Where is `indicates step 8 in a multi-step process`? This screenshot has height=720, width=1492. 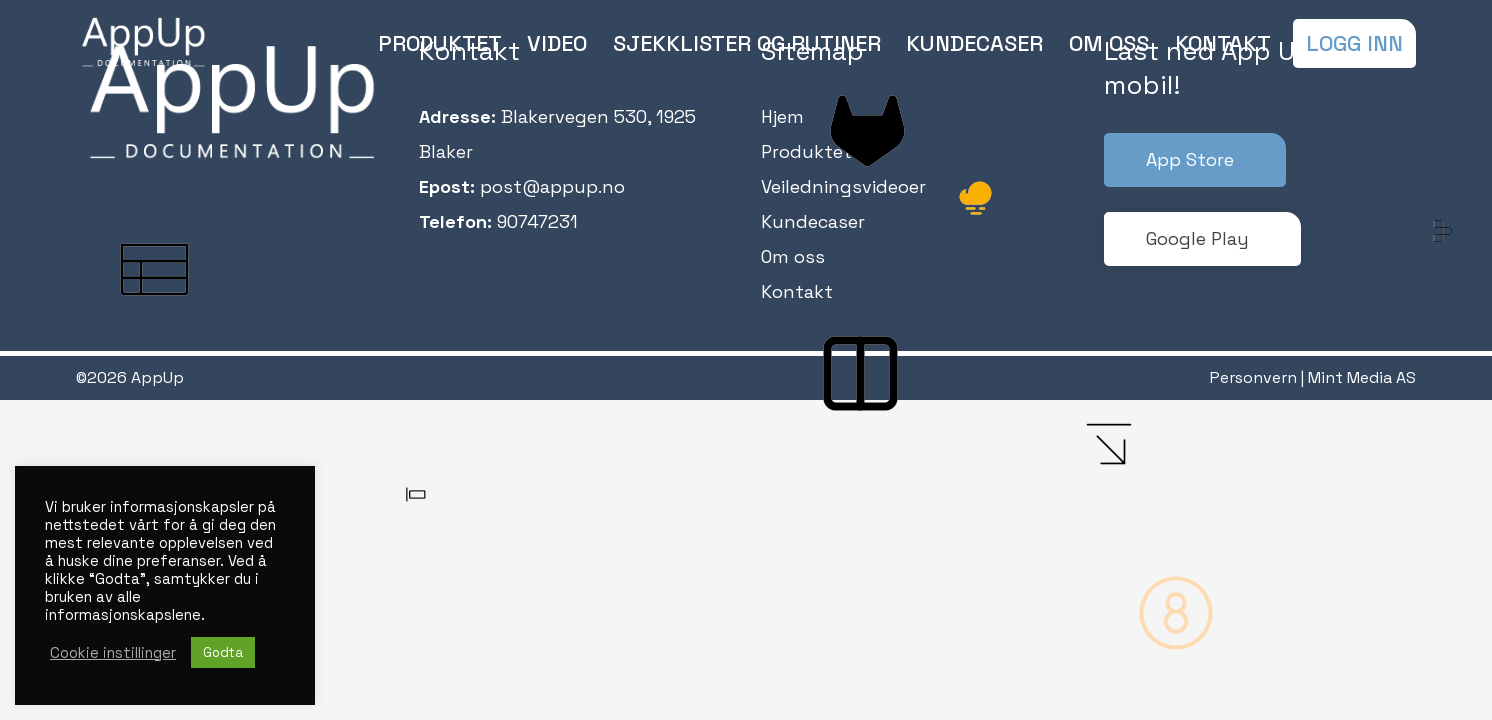 indicates step 8 in a multi-step process is located at coordinates (1176, 613).